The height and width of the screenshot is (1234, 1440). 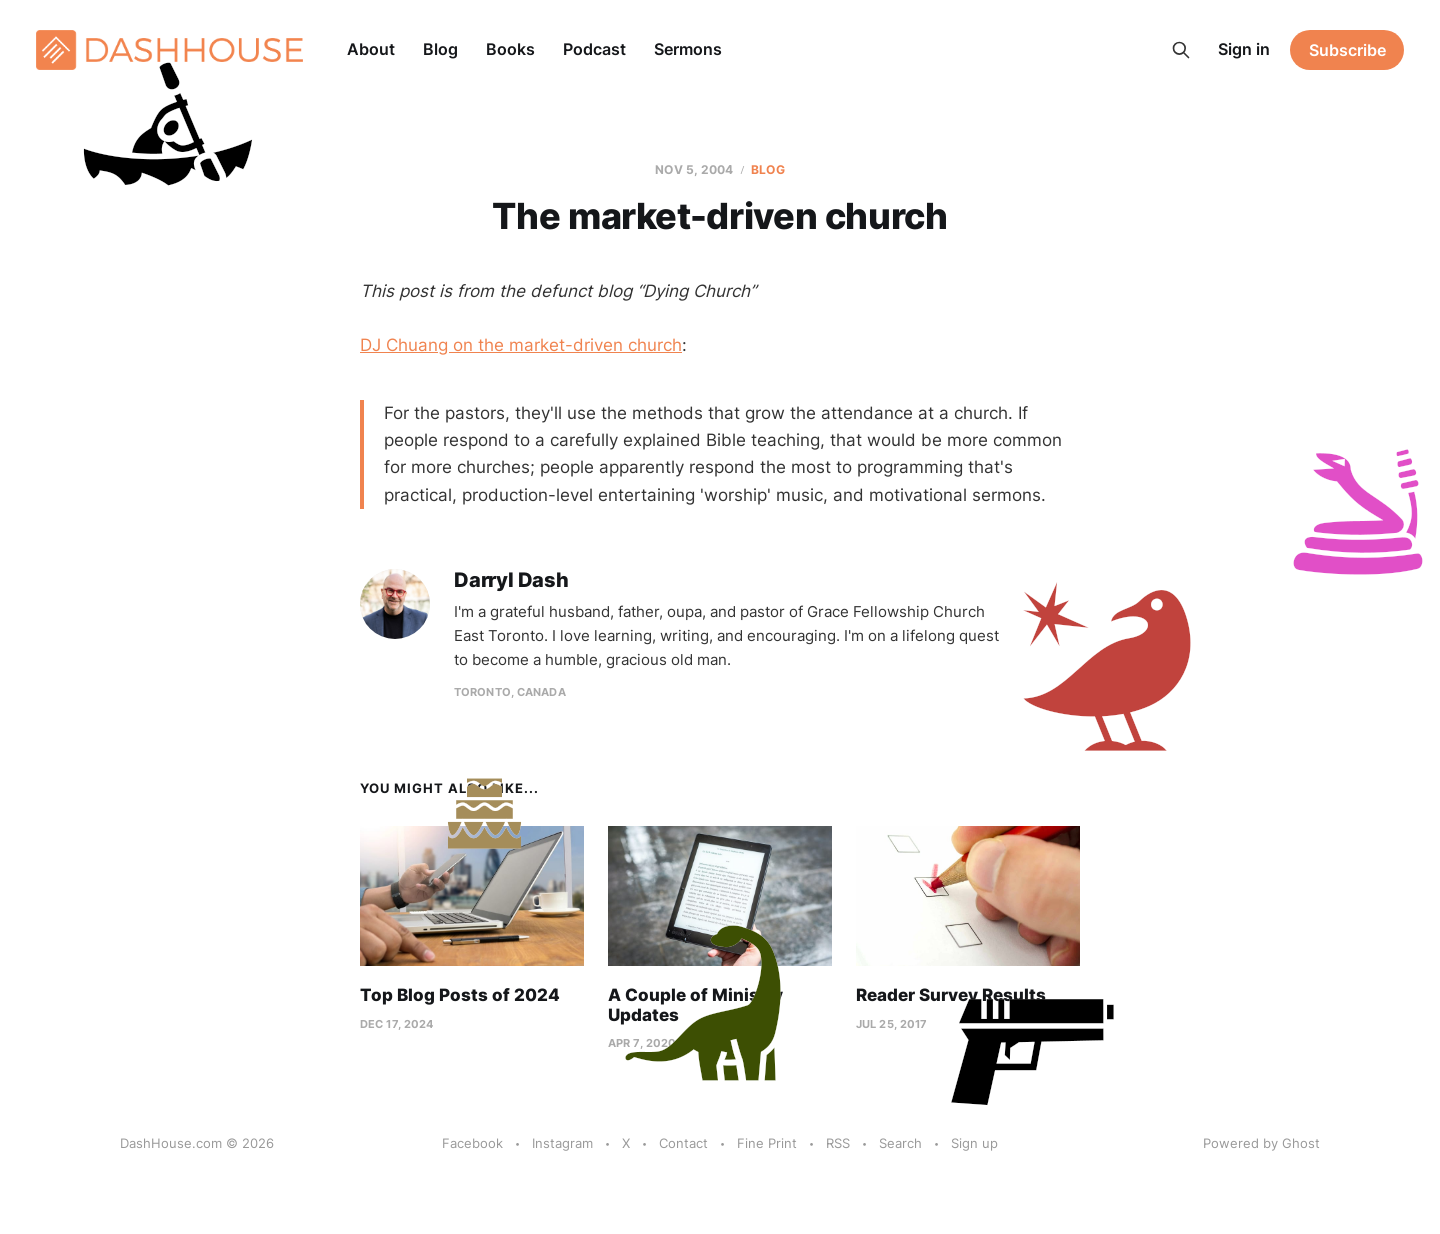 What do you see at coordinates (1107, 665) in the screenshot?
I see `indicates a distraction or interruption event` at bounding box center [1107, 665].